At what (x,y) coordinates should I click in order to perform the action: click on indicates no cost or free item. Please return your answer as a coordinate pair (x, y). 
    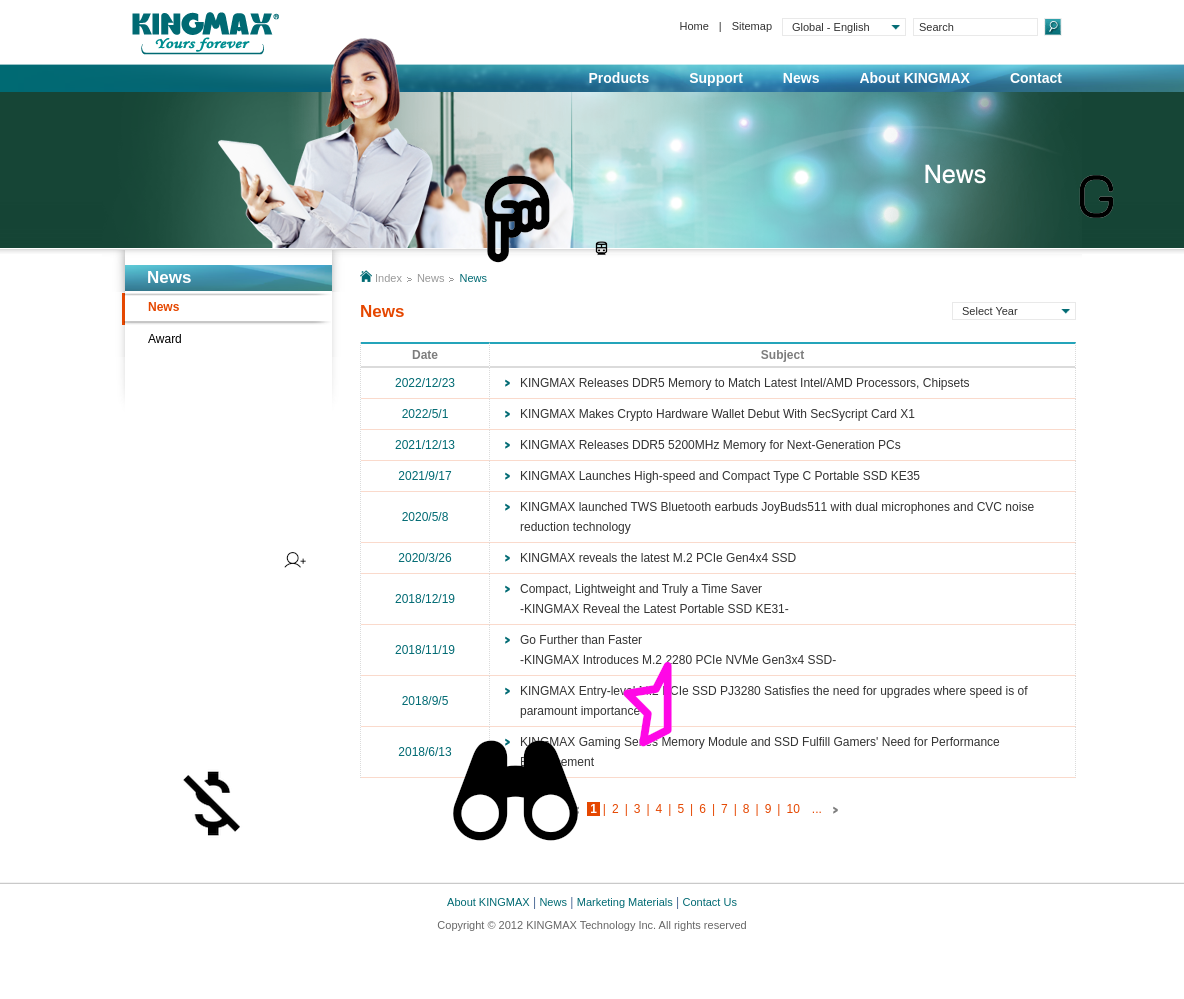
    Looking at the image, I should click on (211, 803).